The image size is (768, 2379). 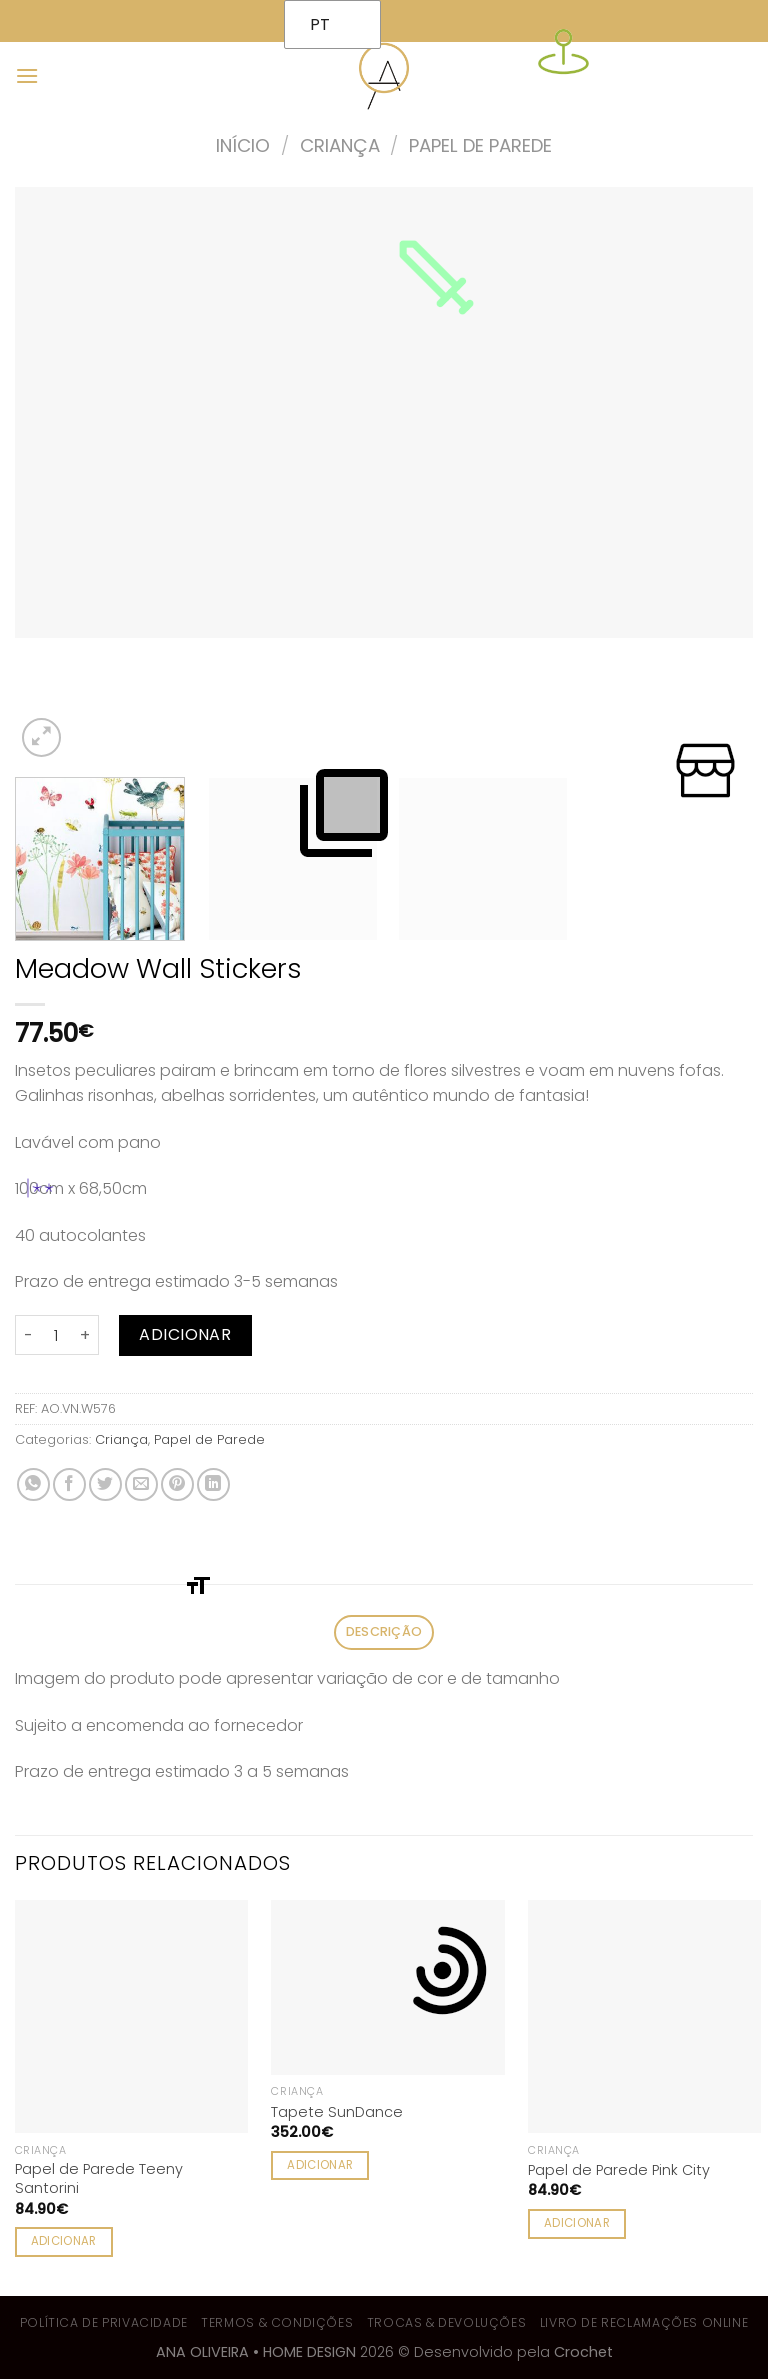 I want to click on browse the online store or marketplace, so click(x=705, y=770).